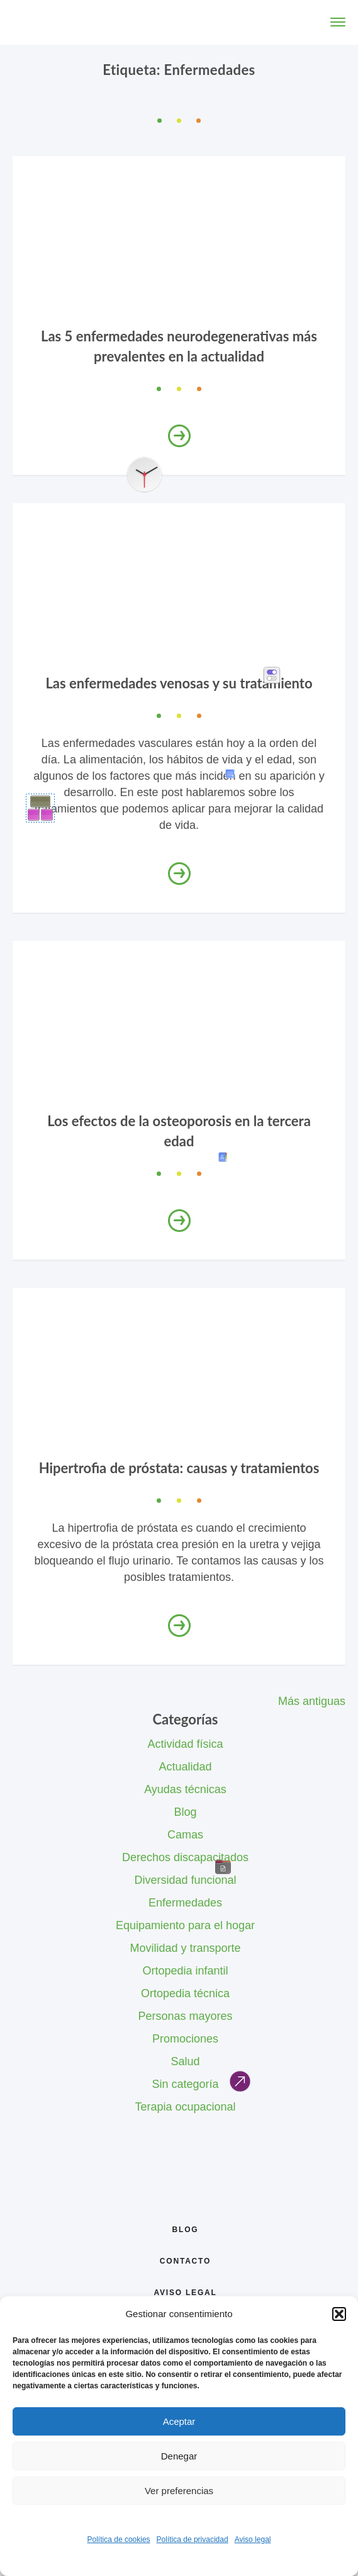 Image resolution: width=358 pixels, height=2576 pixels. What do you see at coordinates (40, 808) in the screenshot?
I see `select all items in the current view` at bounding box center [40, 808].